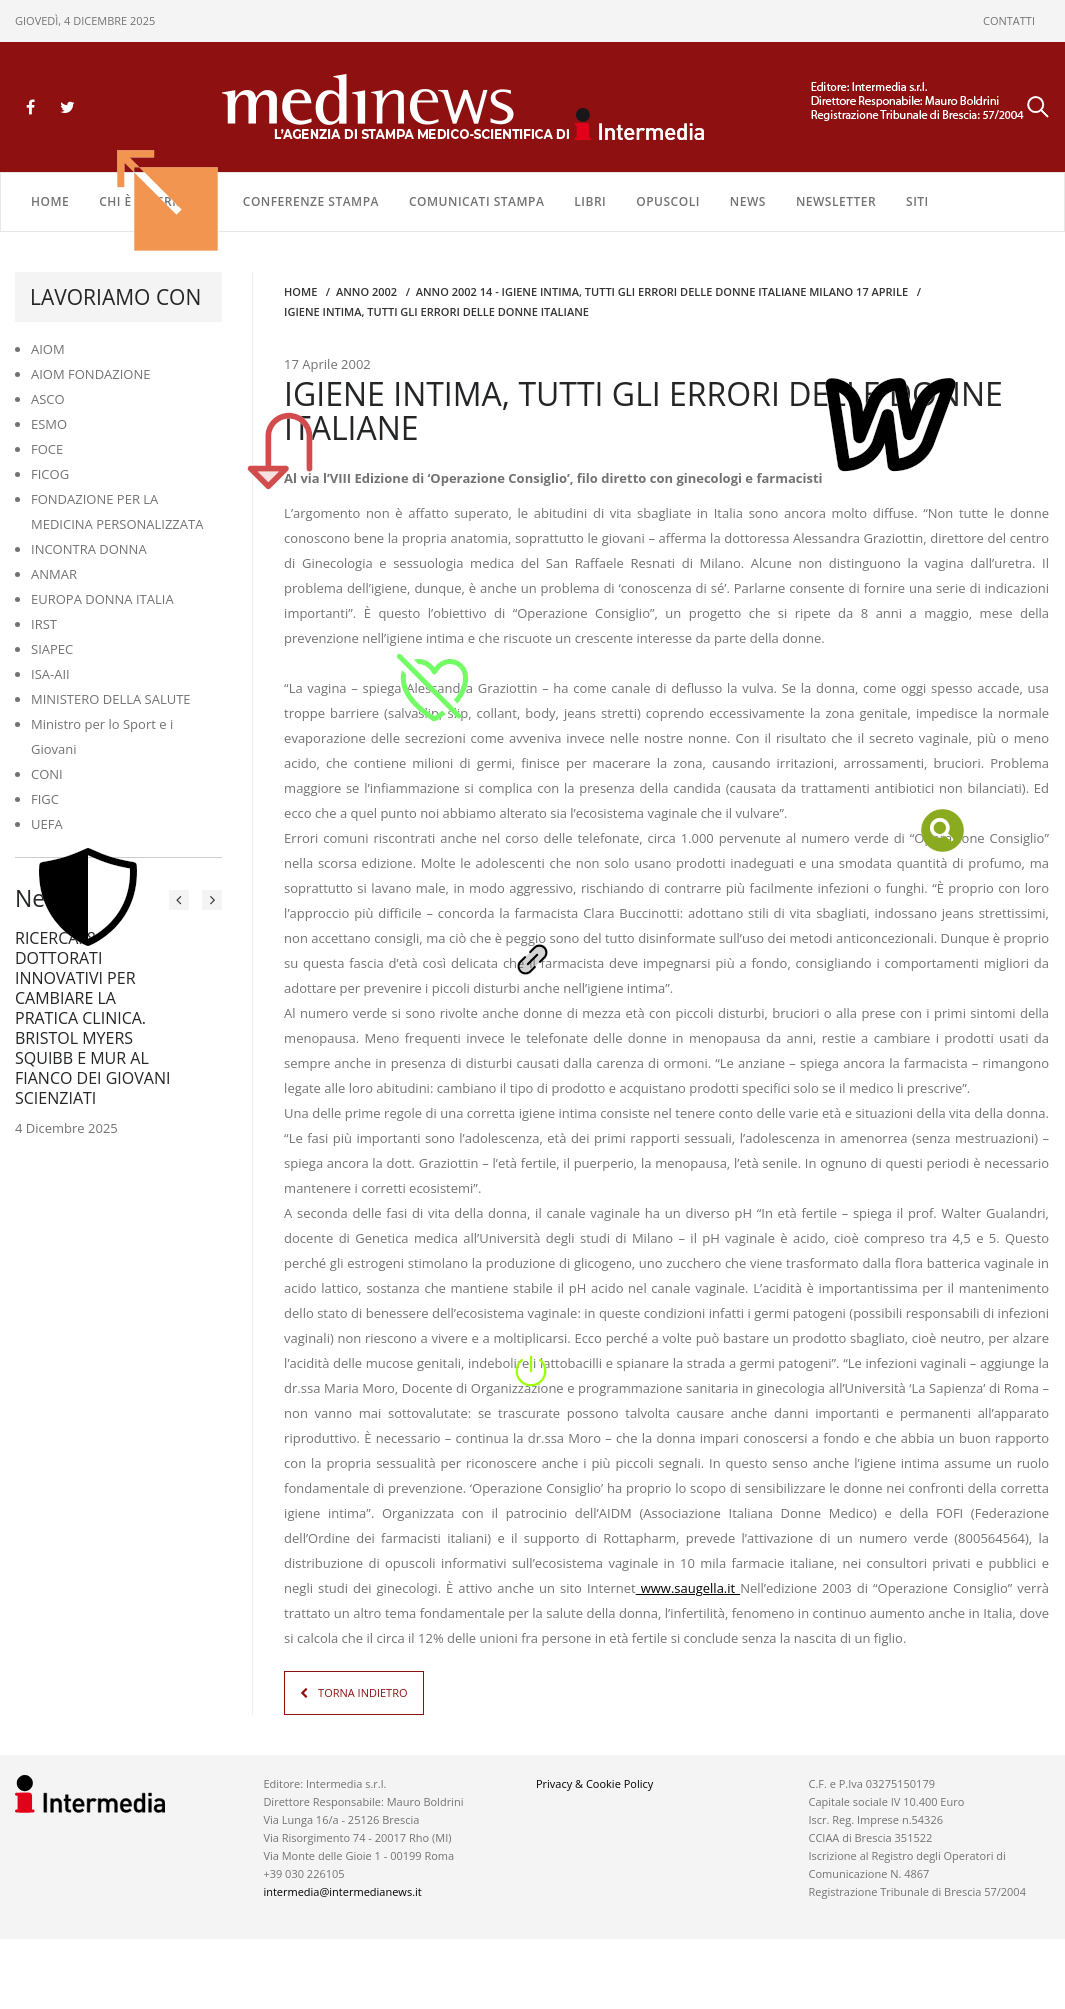  Describe the element at coordinates (887, 421) in the screenshot. I see `open Webflow website builder` at that location.